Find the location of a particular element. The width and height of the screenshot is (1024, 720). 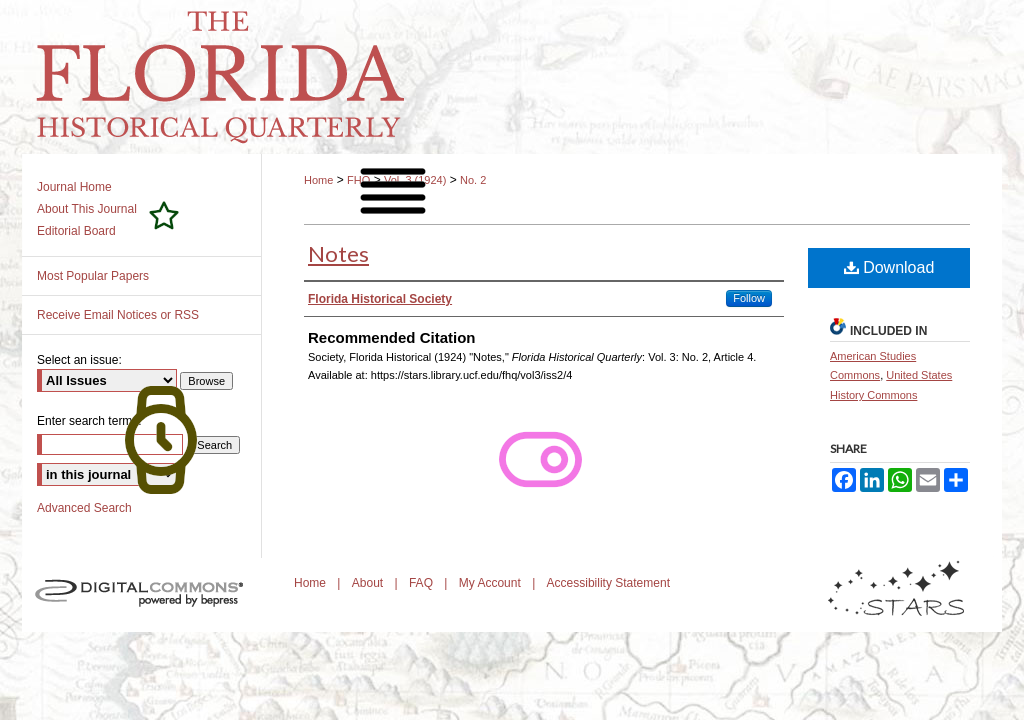

view time or clock settings is located at coordinates (161, 440).